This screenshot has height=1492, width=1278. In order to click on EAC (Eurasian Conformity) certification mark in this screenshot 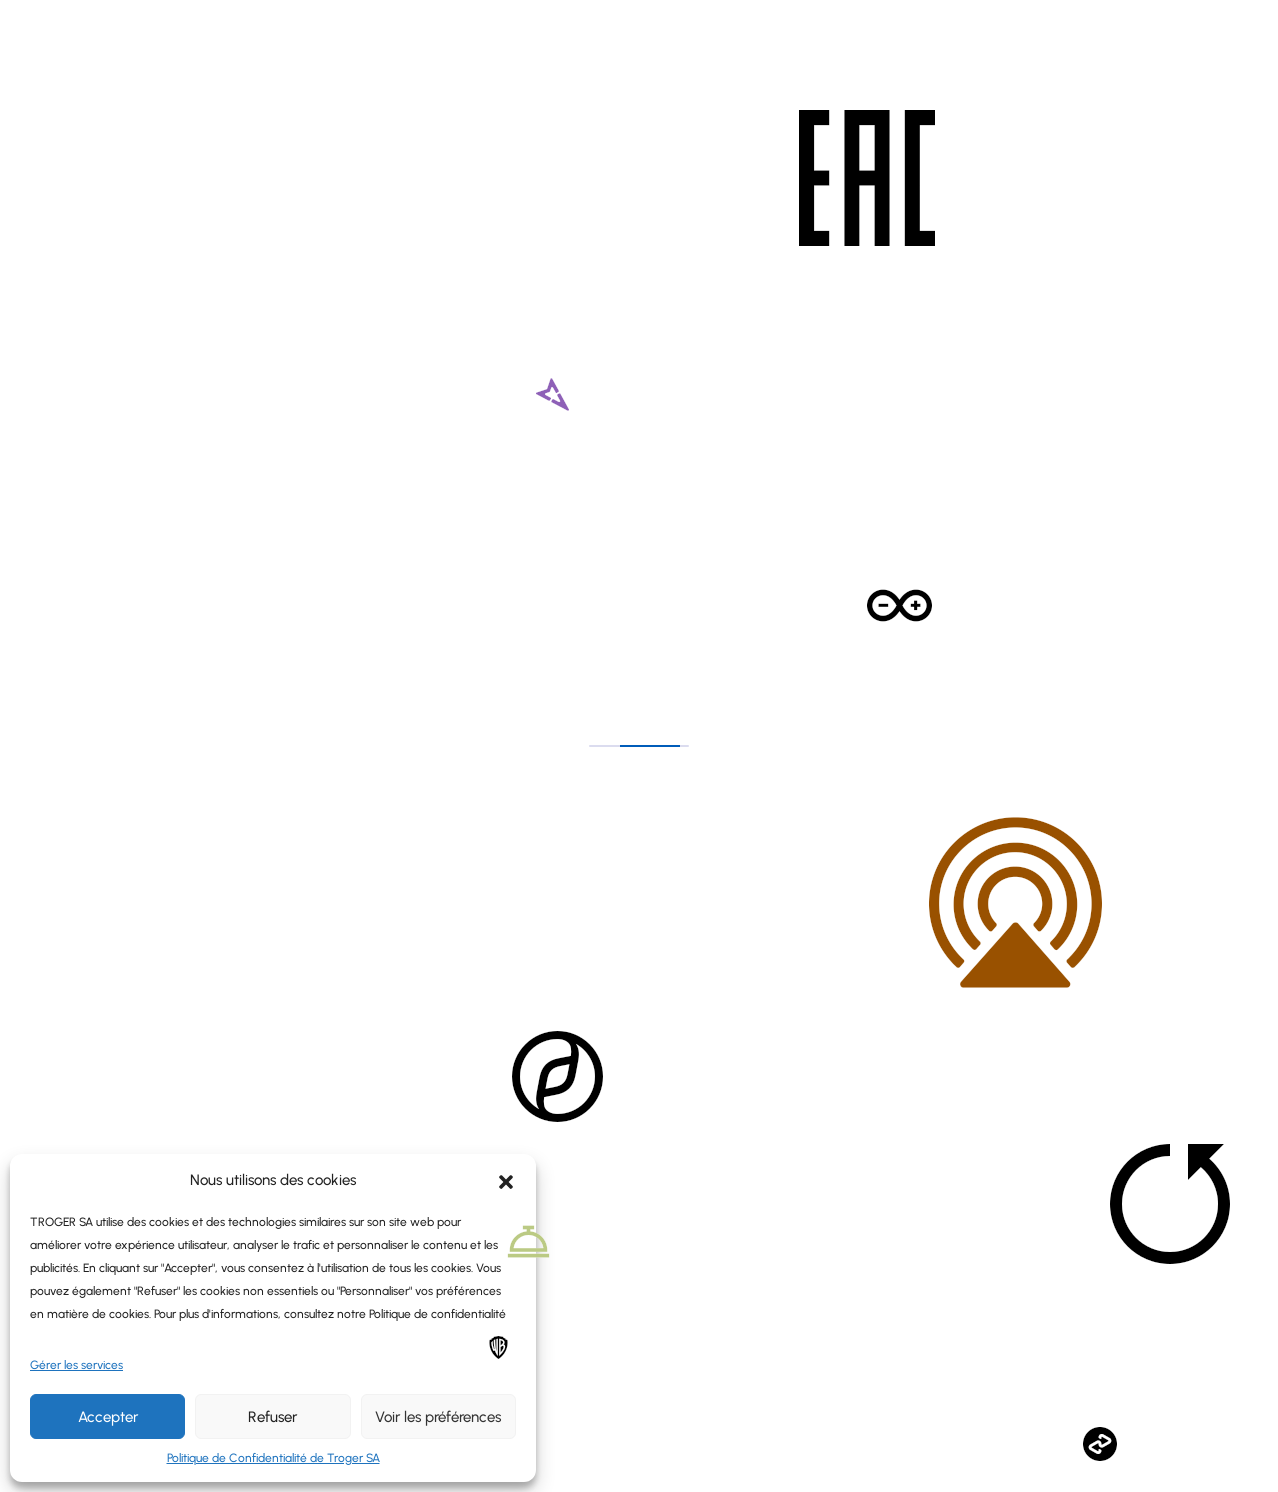, I will do `click(867, 178)`.